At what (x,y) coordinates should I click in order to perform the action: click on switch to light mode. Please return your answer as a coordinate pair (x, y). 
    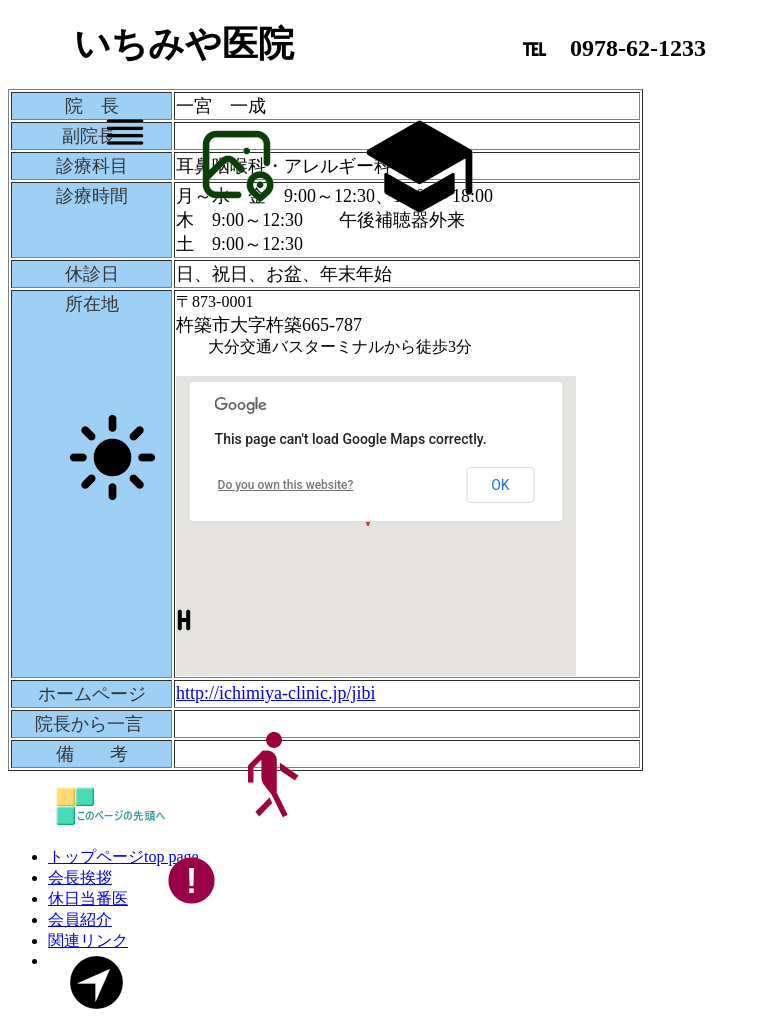
    Looking at the image, I should click on (112, 457).